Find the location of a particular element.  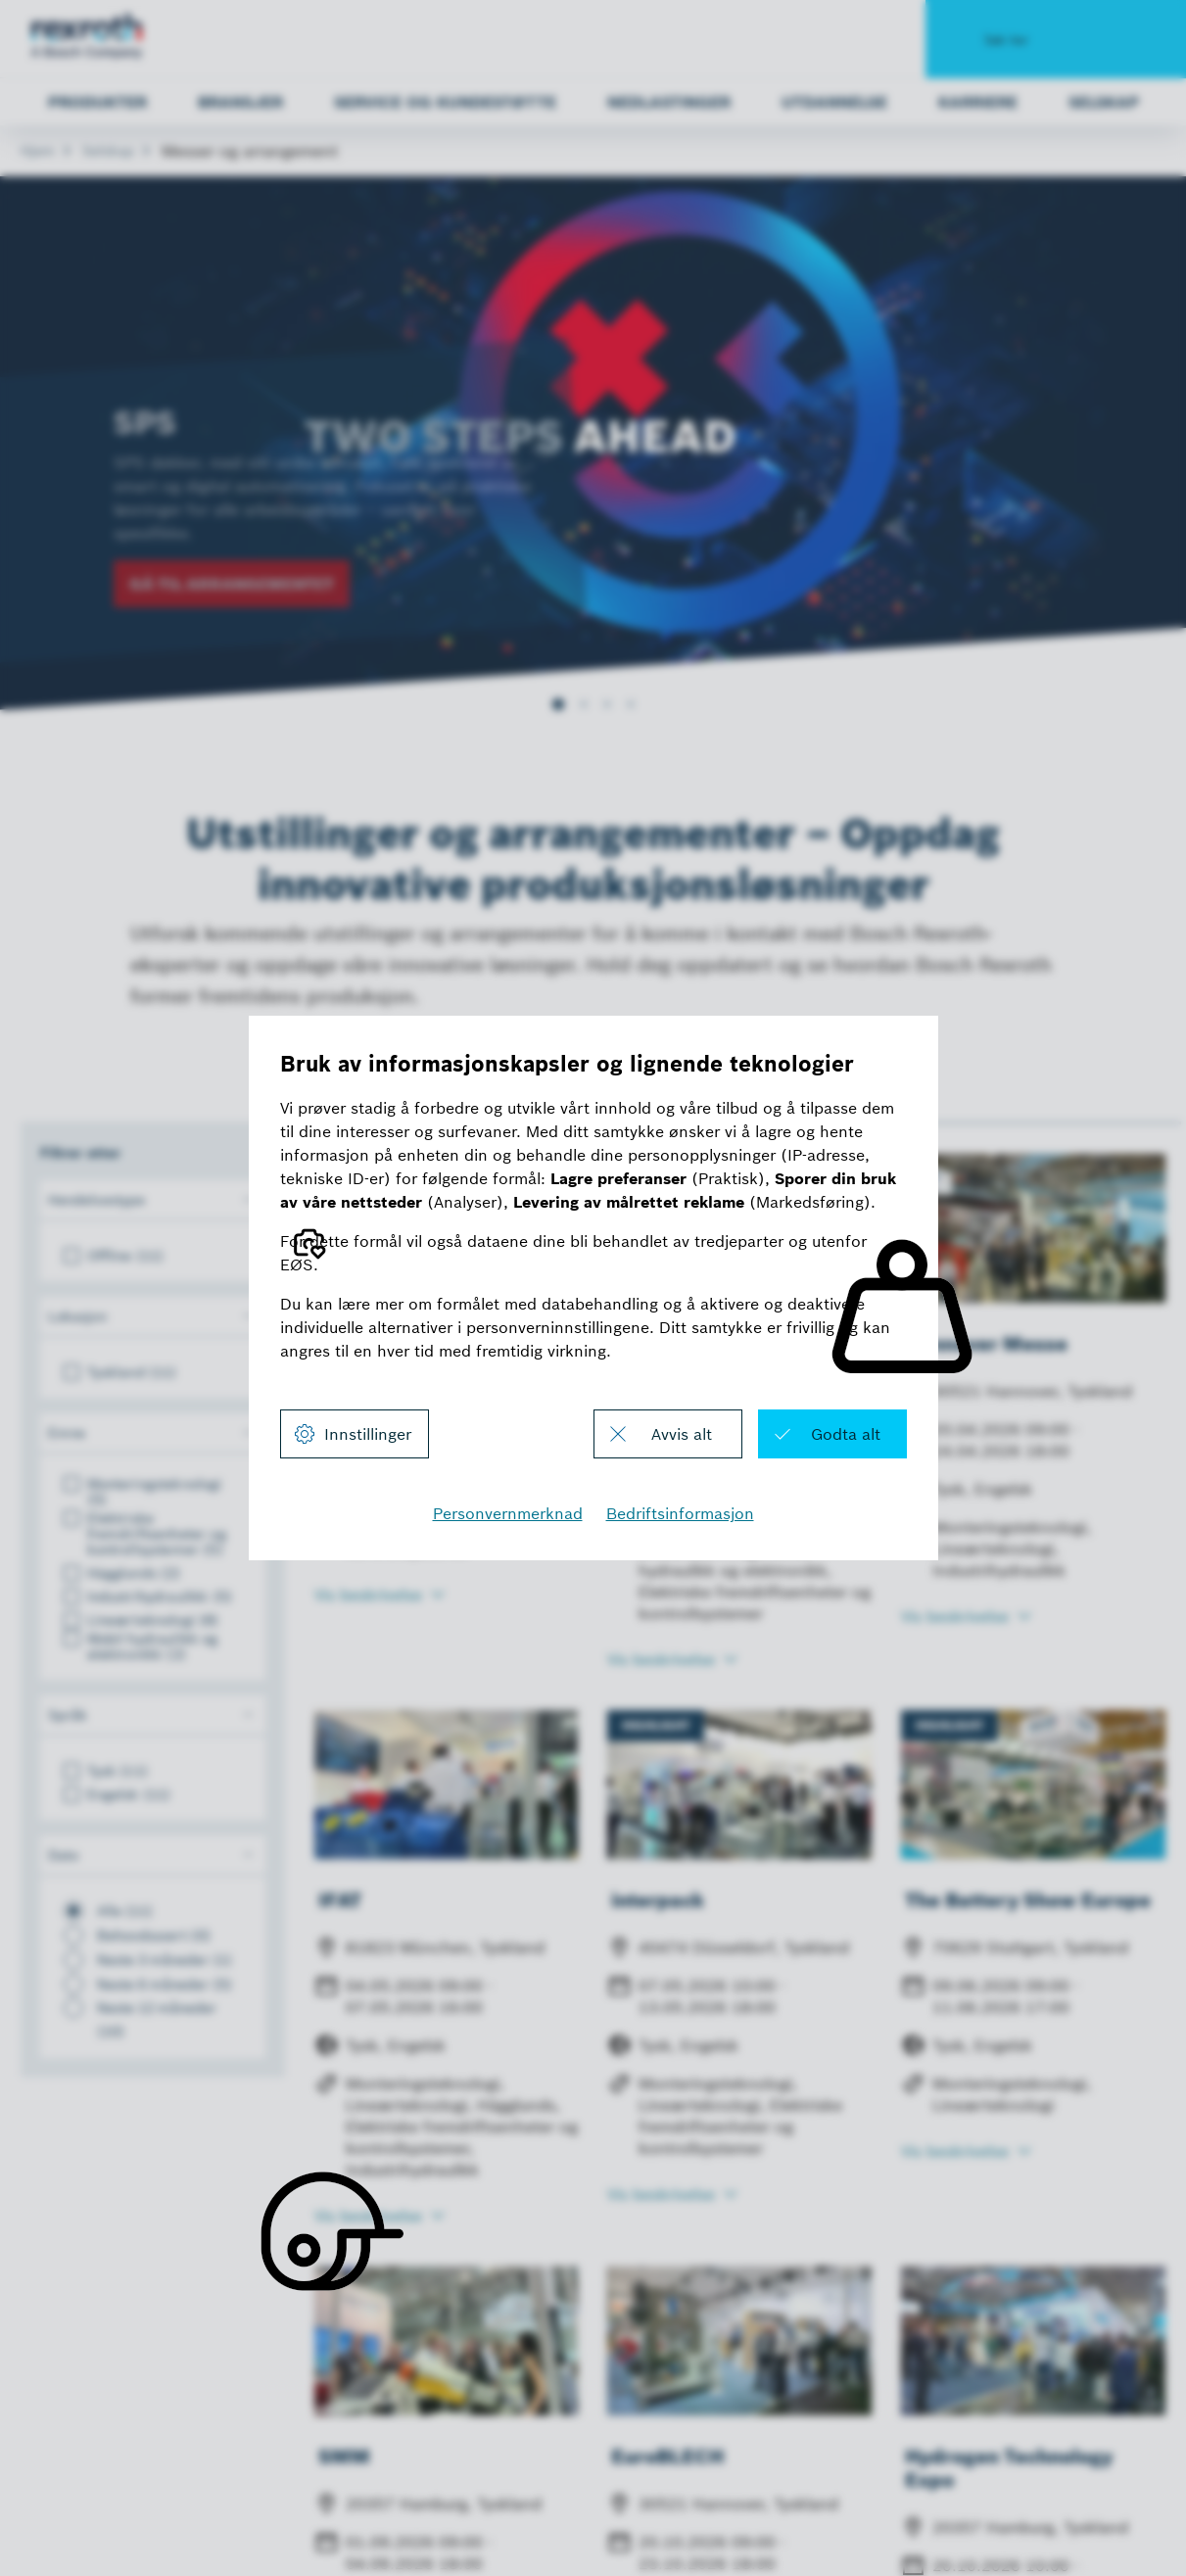

mark photo as favorite is located at coordinates (308, 1242).